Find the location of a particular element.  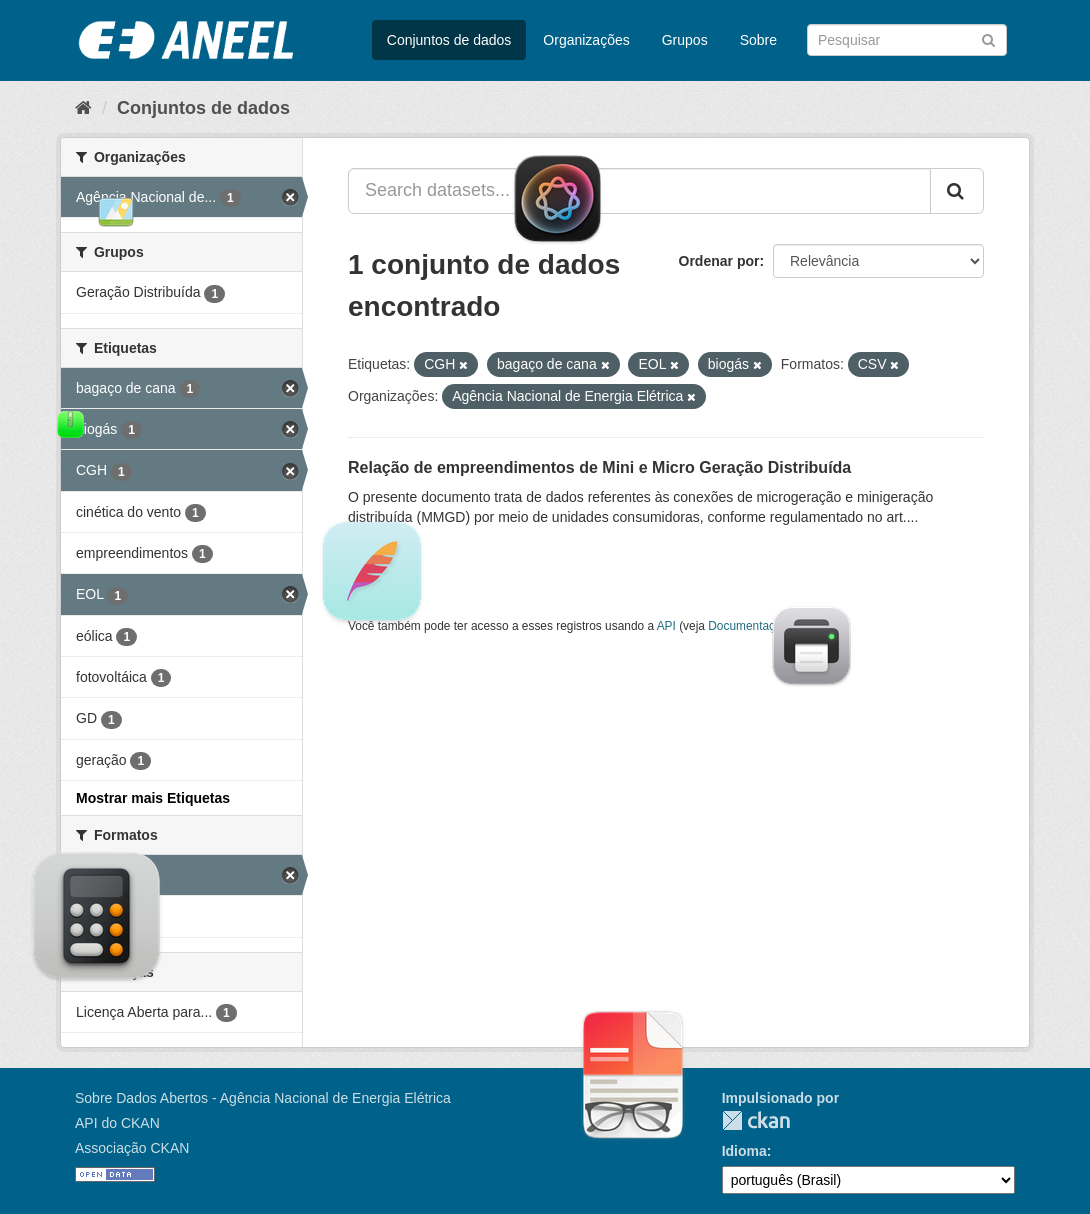

open print center to manage print jobs is located at coordinates (811, 645).